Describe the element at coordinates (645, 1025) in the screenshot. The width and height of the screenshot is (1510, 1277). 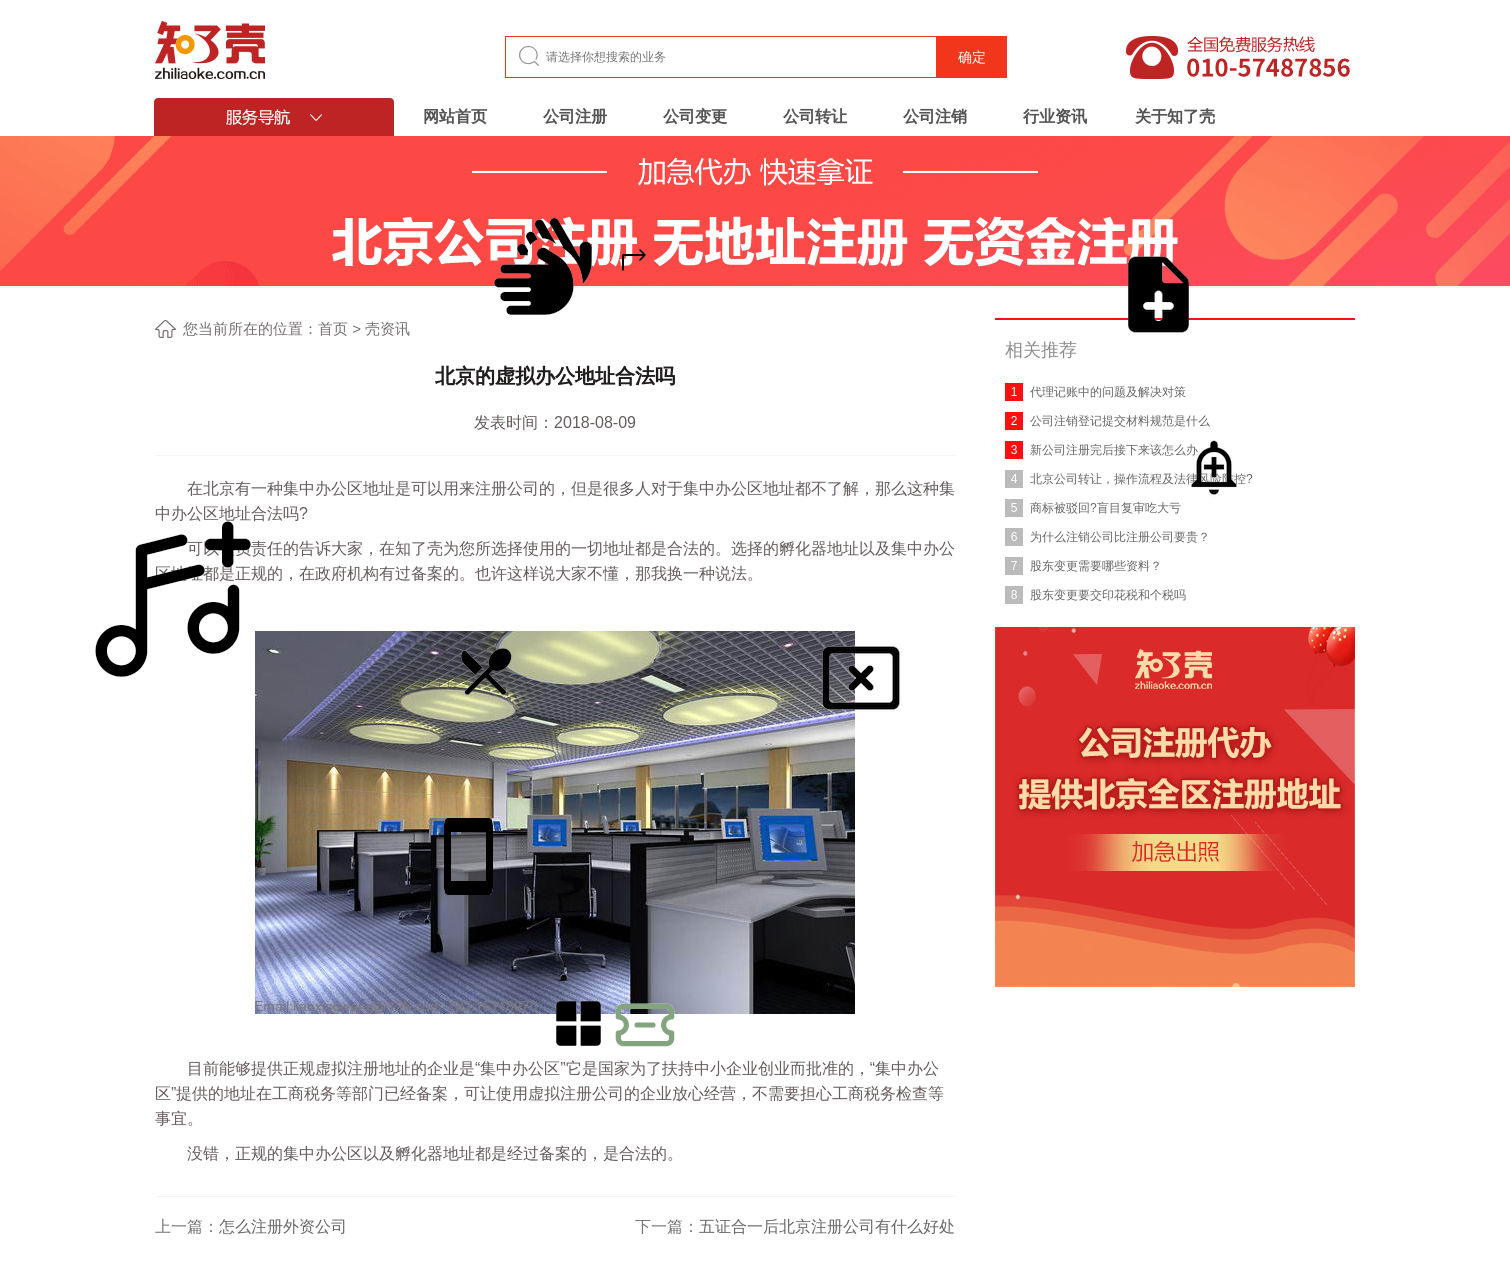
I see `remove a ticket from your collection` at that location.